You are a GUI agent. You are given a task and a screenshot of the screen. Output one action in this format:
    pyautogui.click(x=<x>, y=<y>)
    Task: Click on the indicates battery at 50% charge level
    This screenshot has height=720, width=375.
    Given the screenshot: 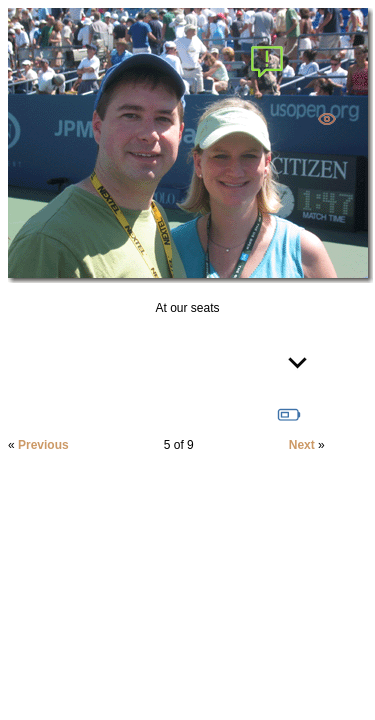 What is the action you would take?
    pyautogui.click(x=289, y=414)
    